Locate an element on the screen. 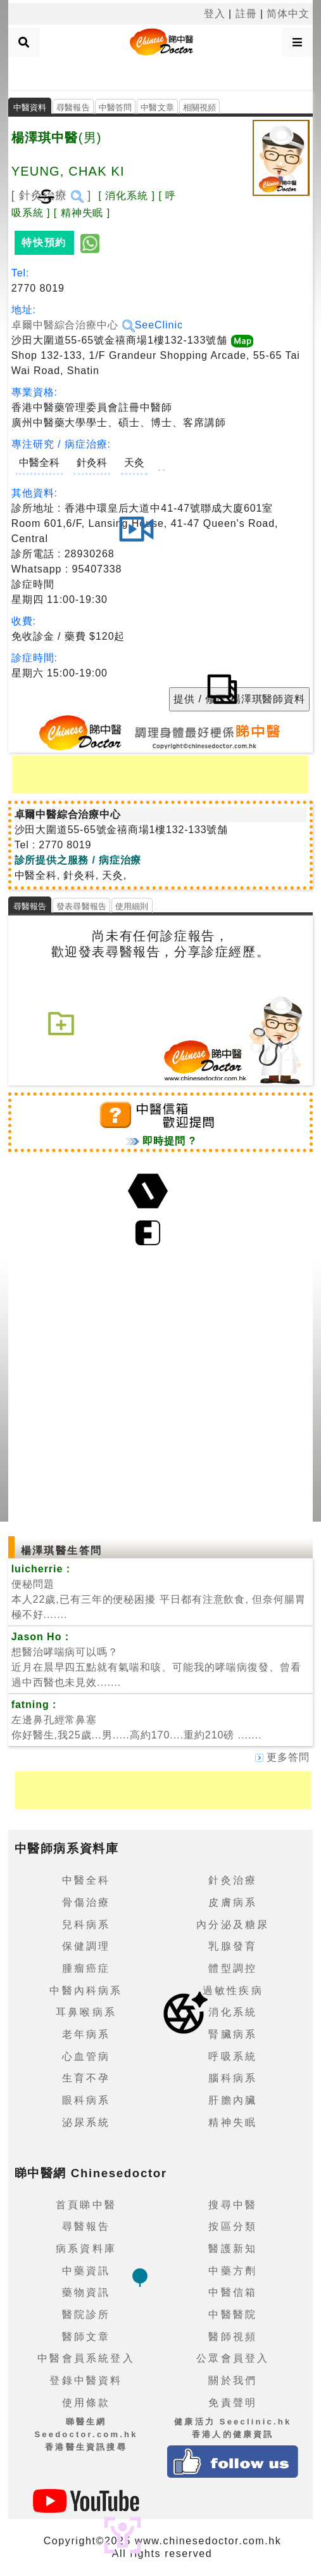 The height and width of the screenshot is (2576, 321). apply strikethrough formatting to selected text is located at coordinates (46, 197).